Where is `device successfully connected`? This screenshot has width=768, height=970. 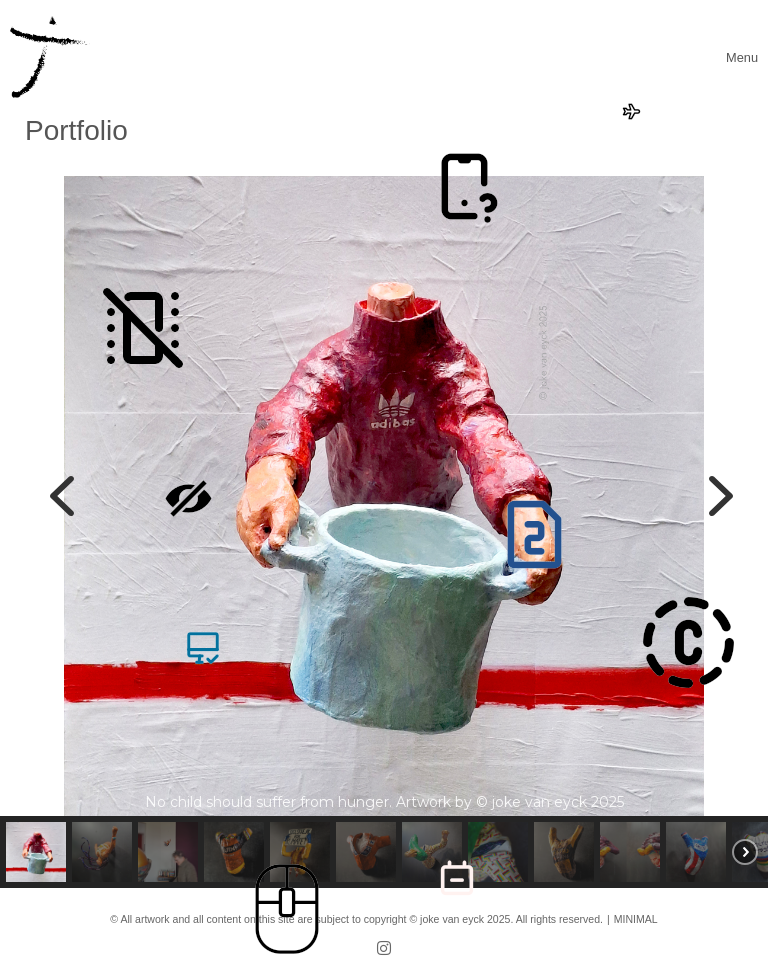
device successfully connected is located at coordinates (203, 648).